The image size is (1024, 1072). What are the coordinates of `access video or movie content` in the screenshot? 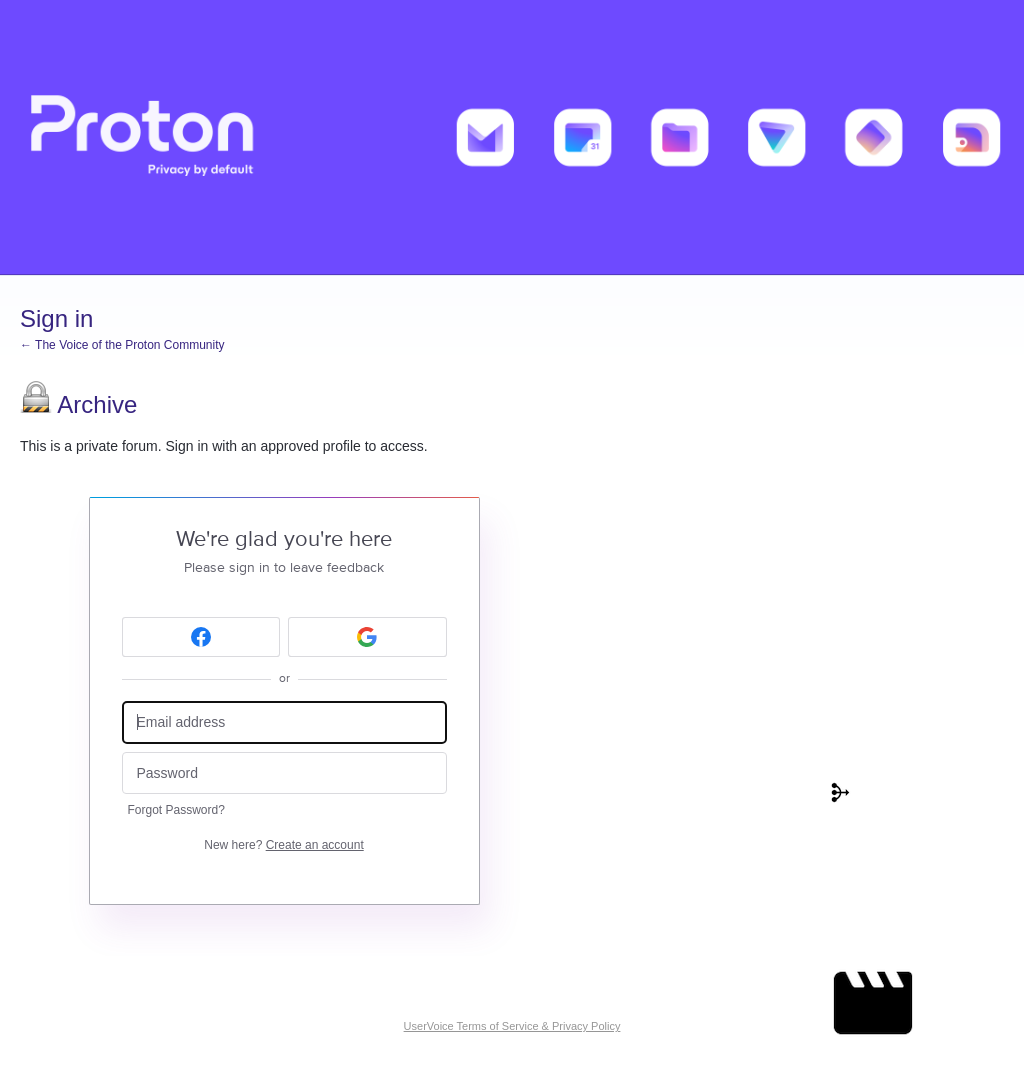 It's located at (873, 1003).